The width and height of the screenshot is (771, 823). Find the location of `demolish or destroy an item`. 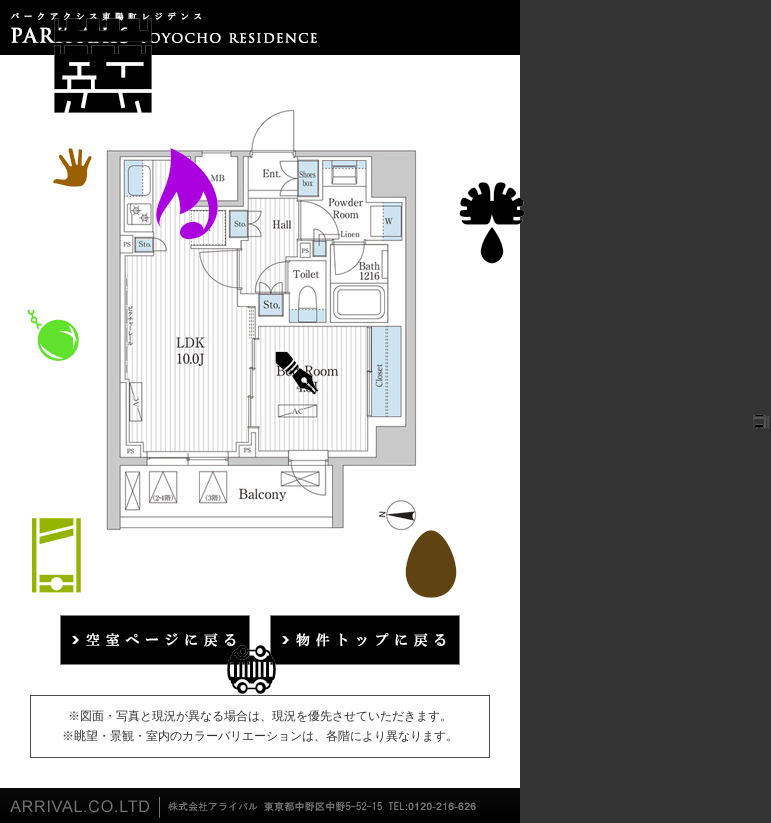

demolish or destroy an item is located at coordinates (53, 335).